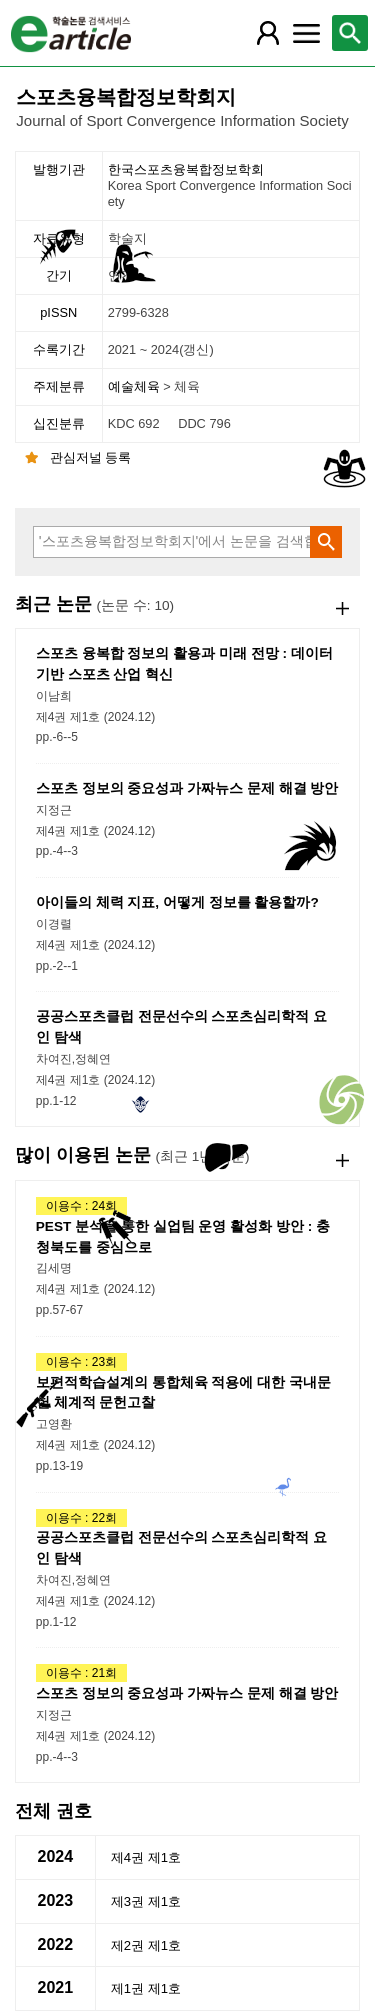  Describe the element at coordinates (58, 247) in the screenshot. I see `indicates a dead fish or deceased creature in game` at that location.